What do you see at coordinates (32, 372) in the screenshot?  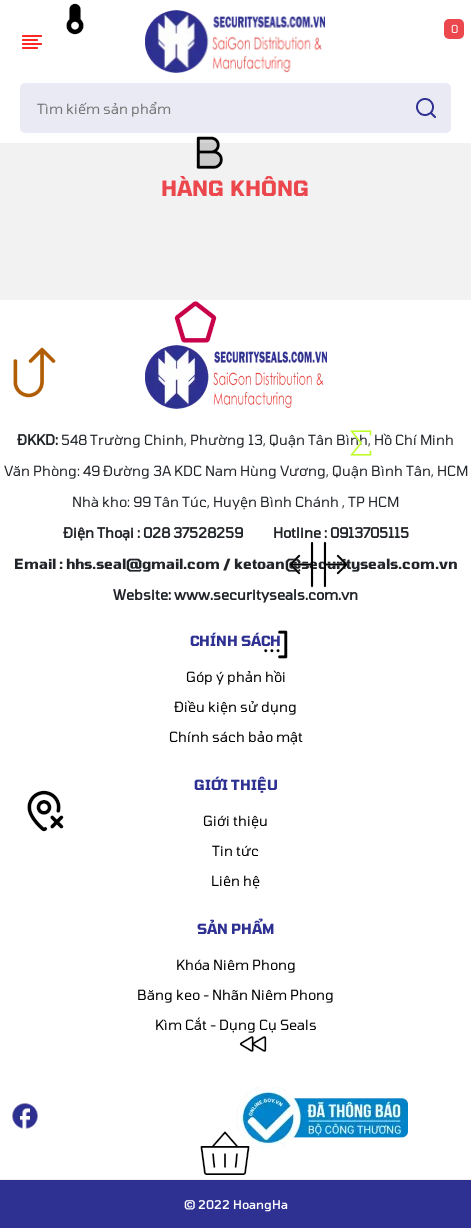 I see `redo or repeat last action` at bounding box center [32, 372].